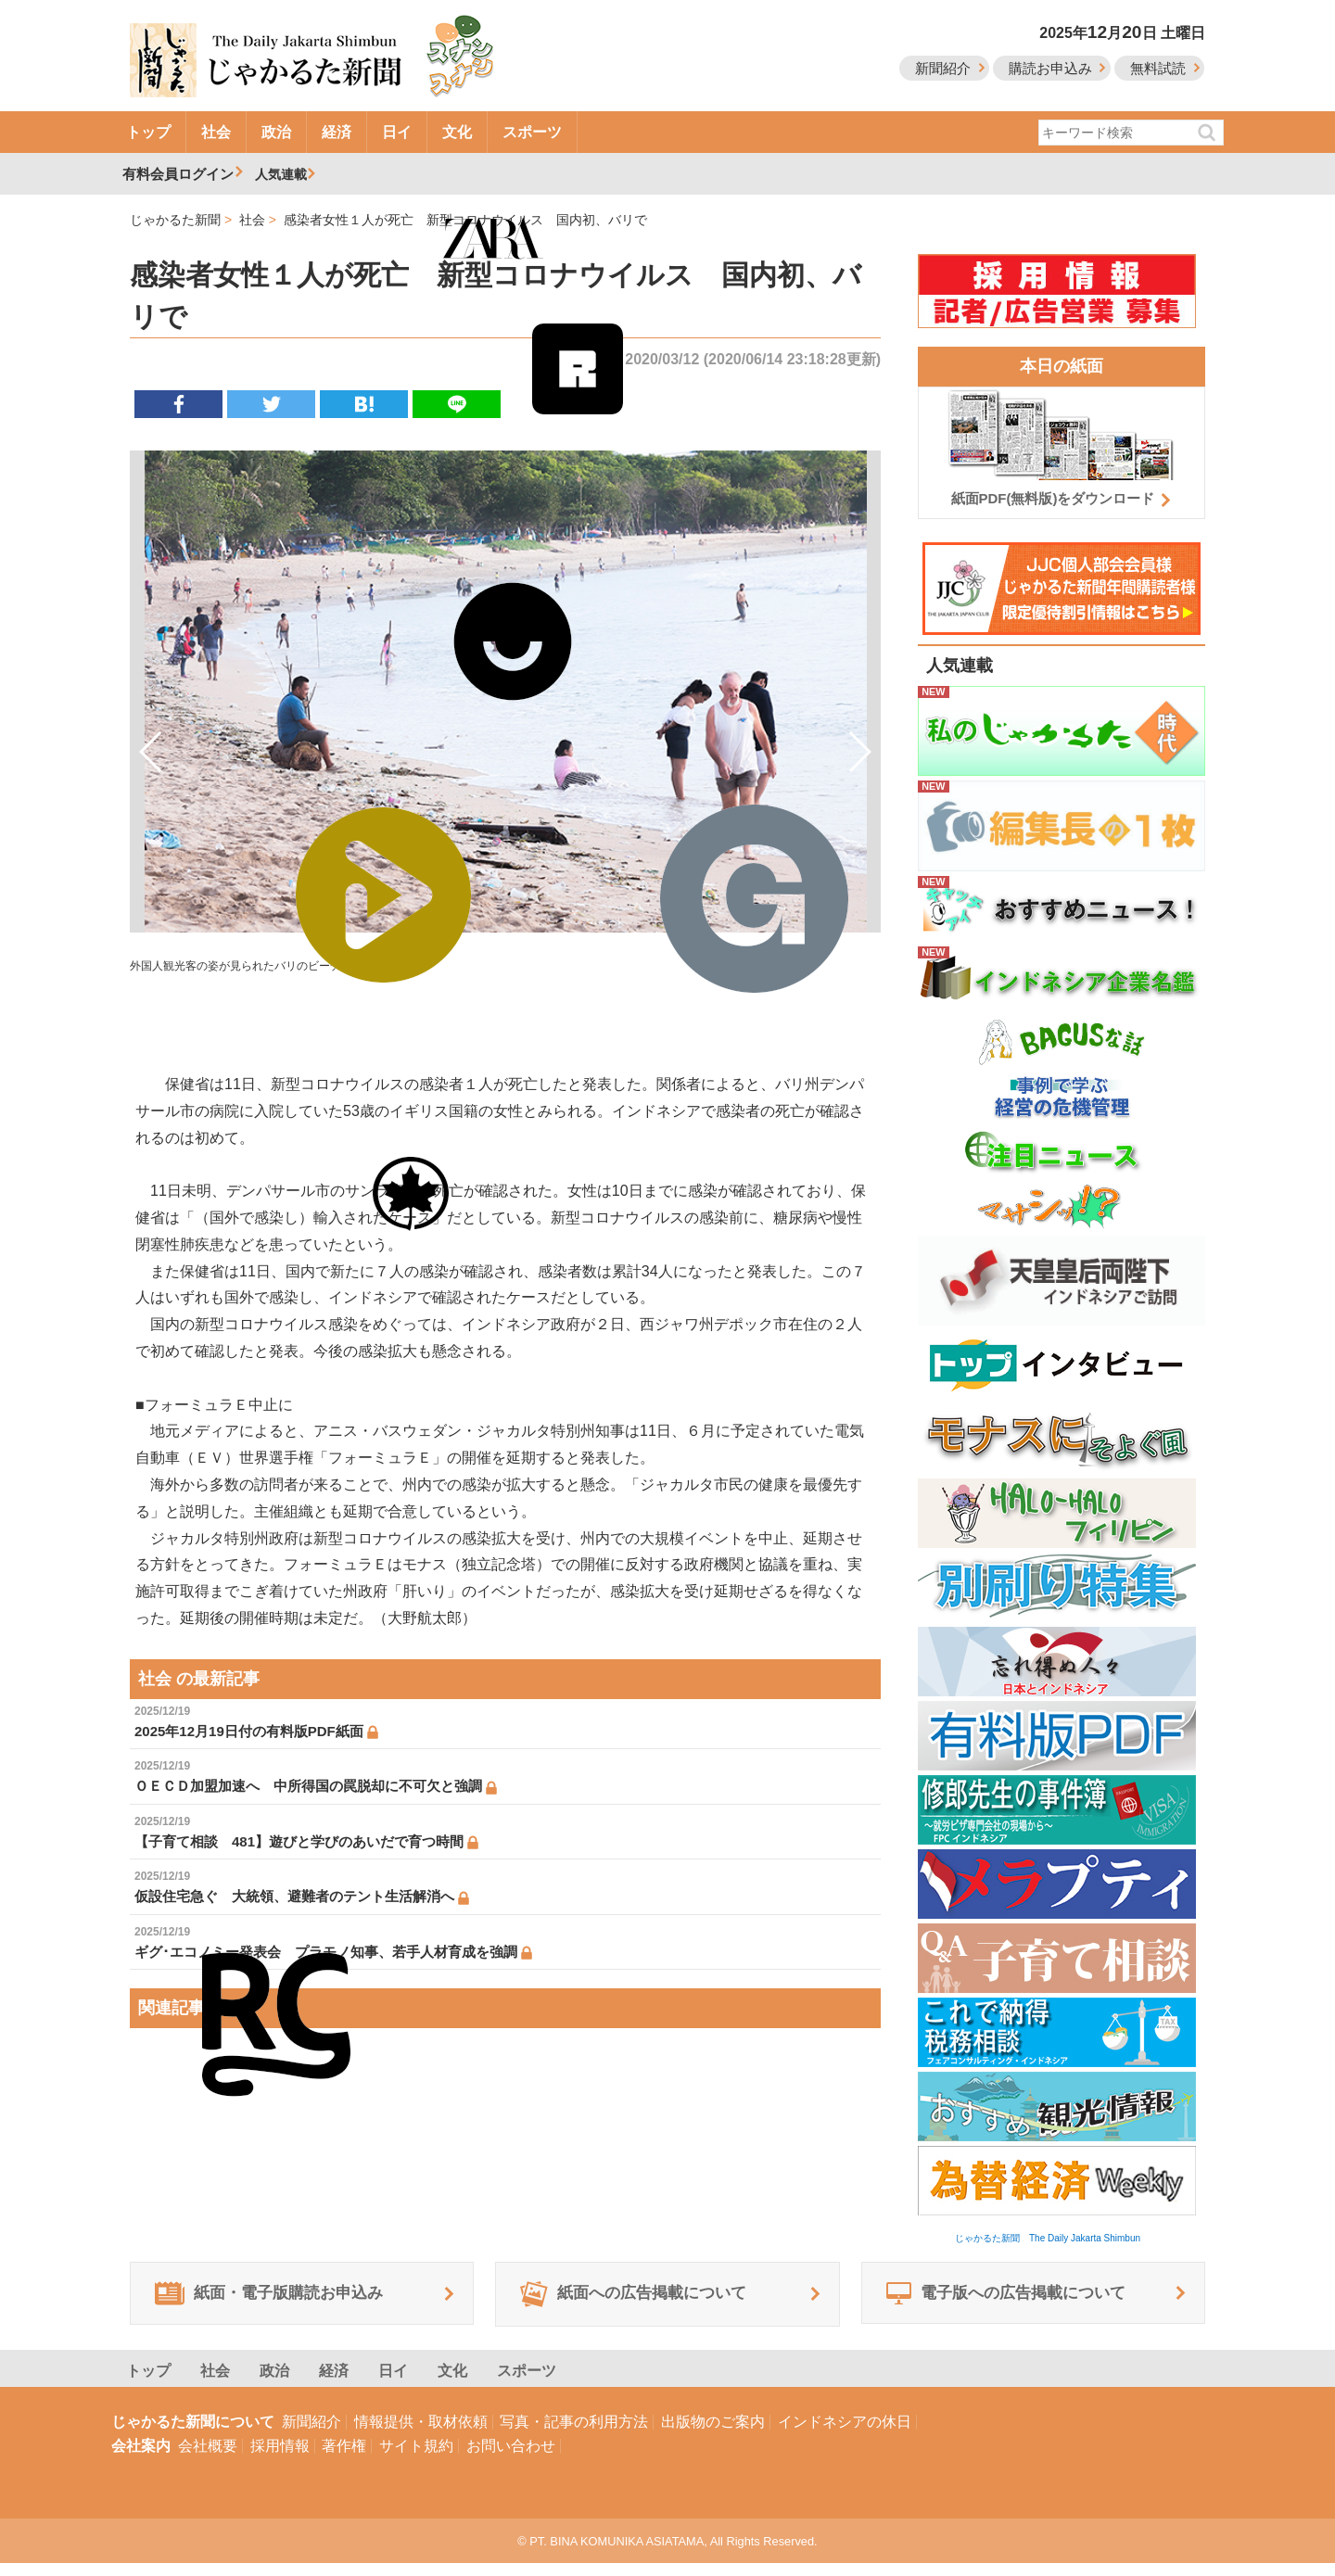 This screenshot has width=1335, height=2576. Describe the element at coordinates (411, 1194) in the screenshot. I see `open the Air Canada app or website` at that location.